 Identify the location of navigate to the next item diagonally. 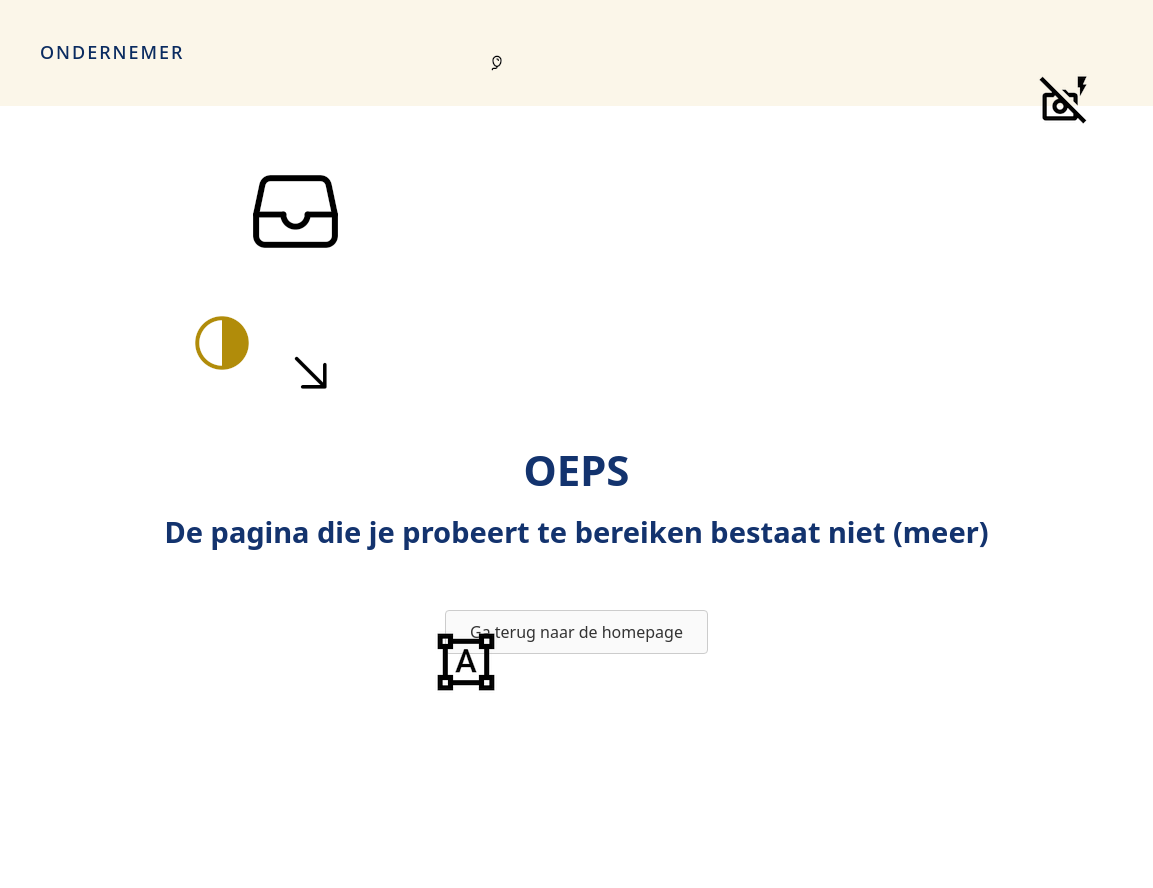
(309, 371).